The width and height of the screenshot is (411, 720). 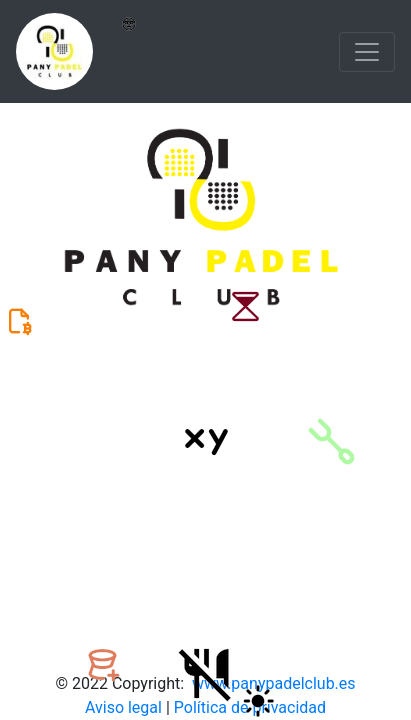 What do you see at coordinates (258, 701) in the screenshot?
I see `increase screen brightness` at bounding box center [258, 701].